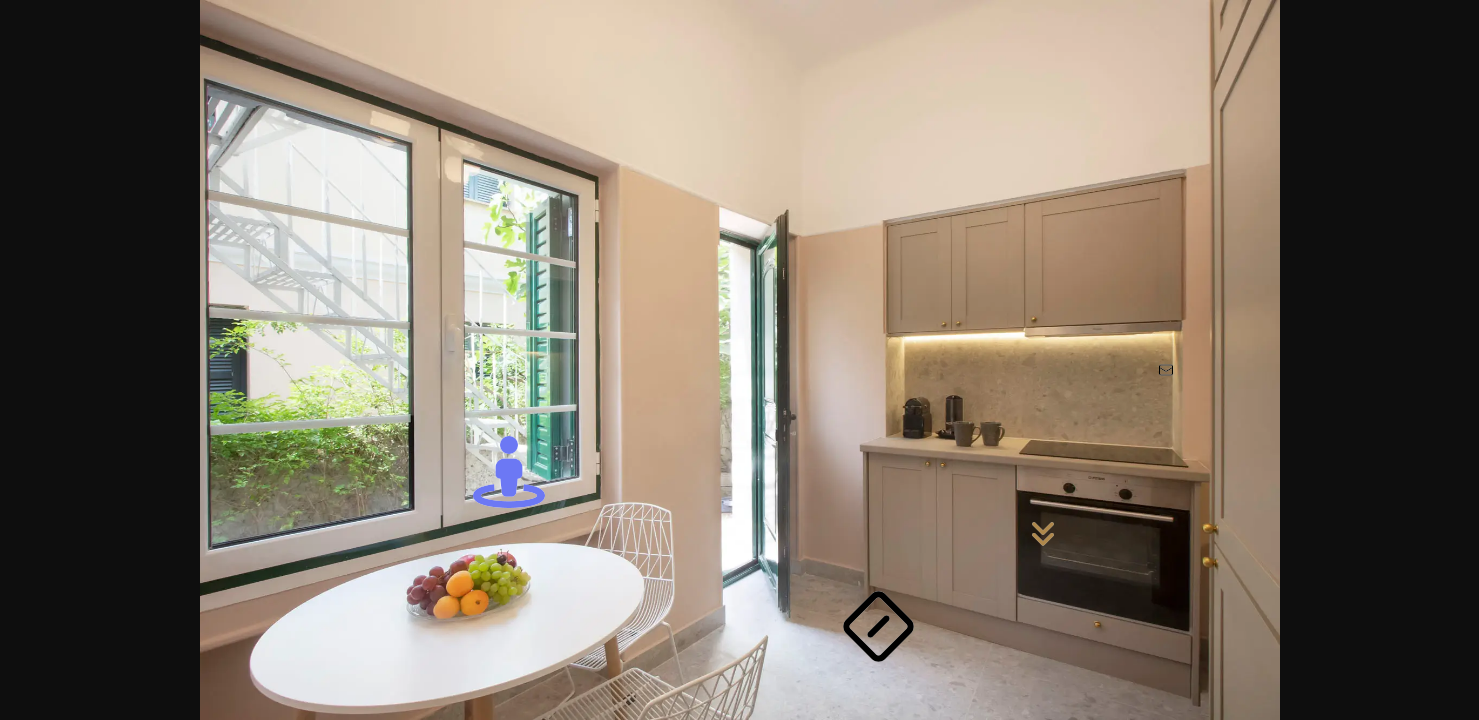  I want to click on access your email inbox, so click(1166, 370).